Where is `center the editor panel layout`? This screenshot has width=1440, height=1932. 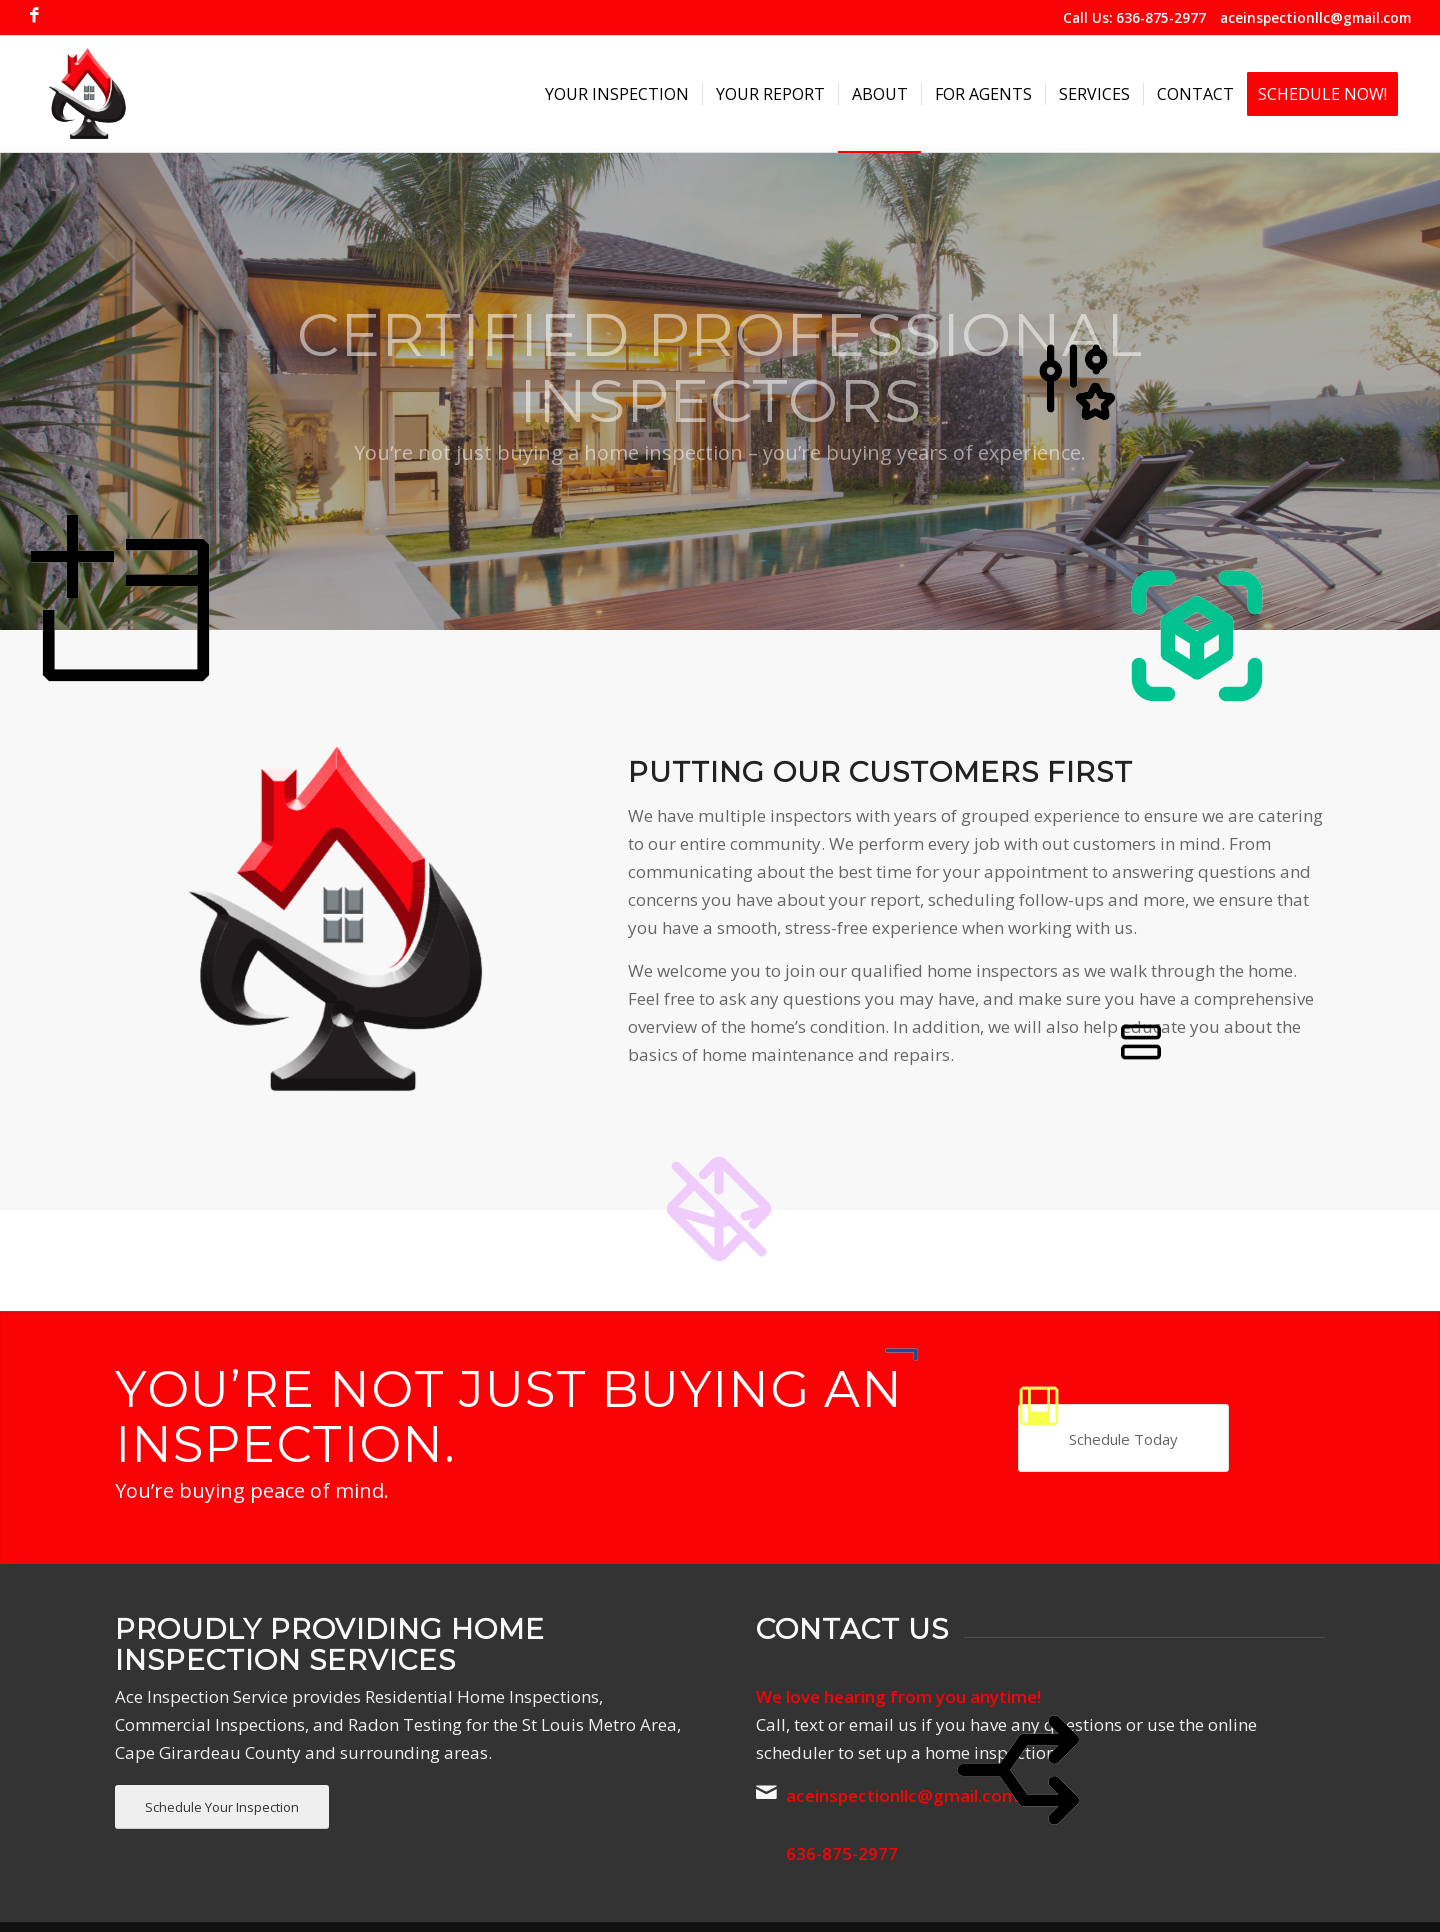 center the editor panel layout is located at coordinates (1039, 1406).